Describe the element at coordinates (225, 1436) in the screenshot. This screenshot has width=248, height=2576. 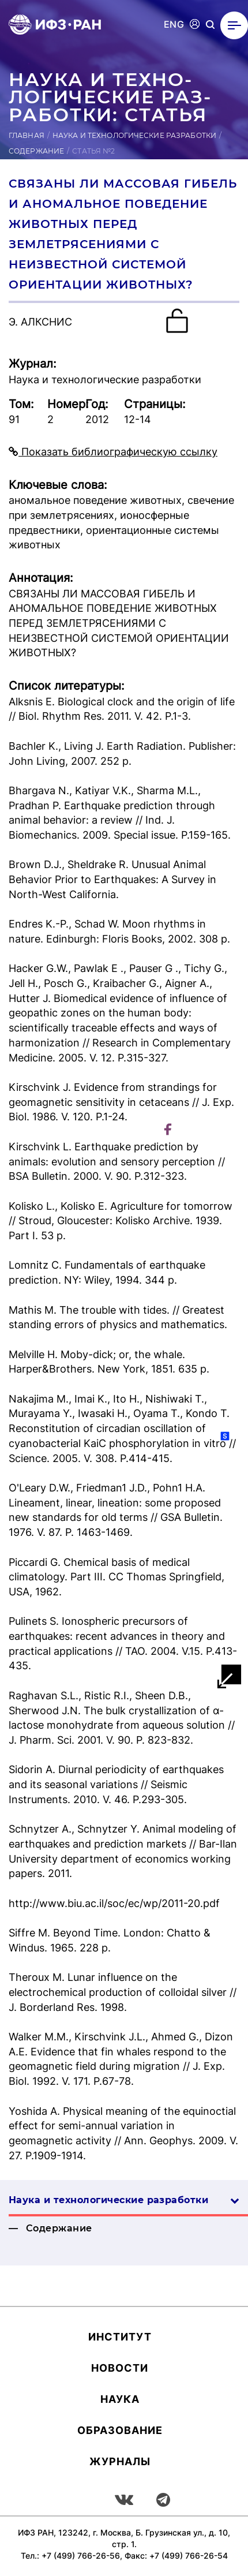
I see `stripe payment integration` at that location.